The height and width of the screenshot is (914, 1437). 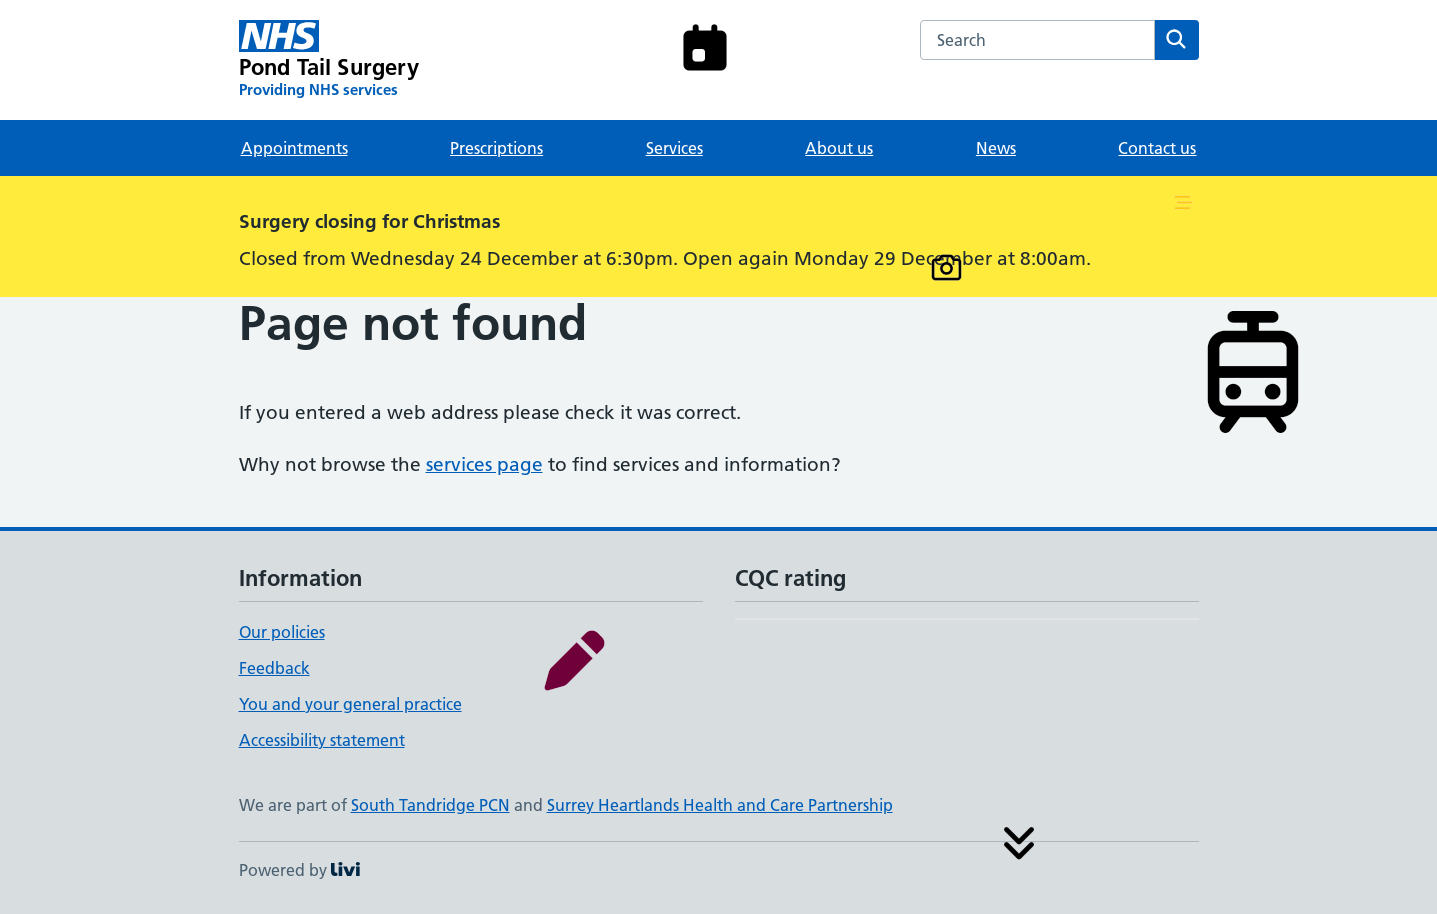 I want to click on edit or modify content, so click(x=574, y=660).